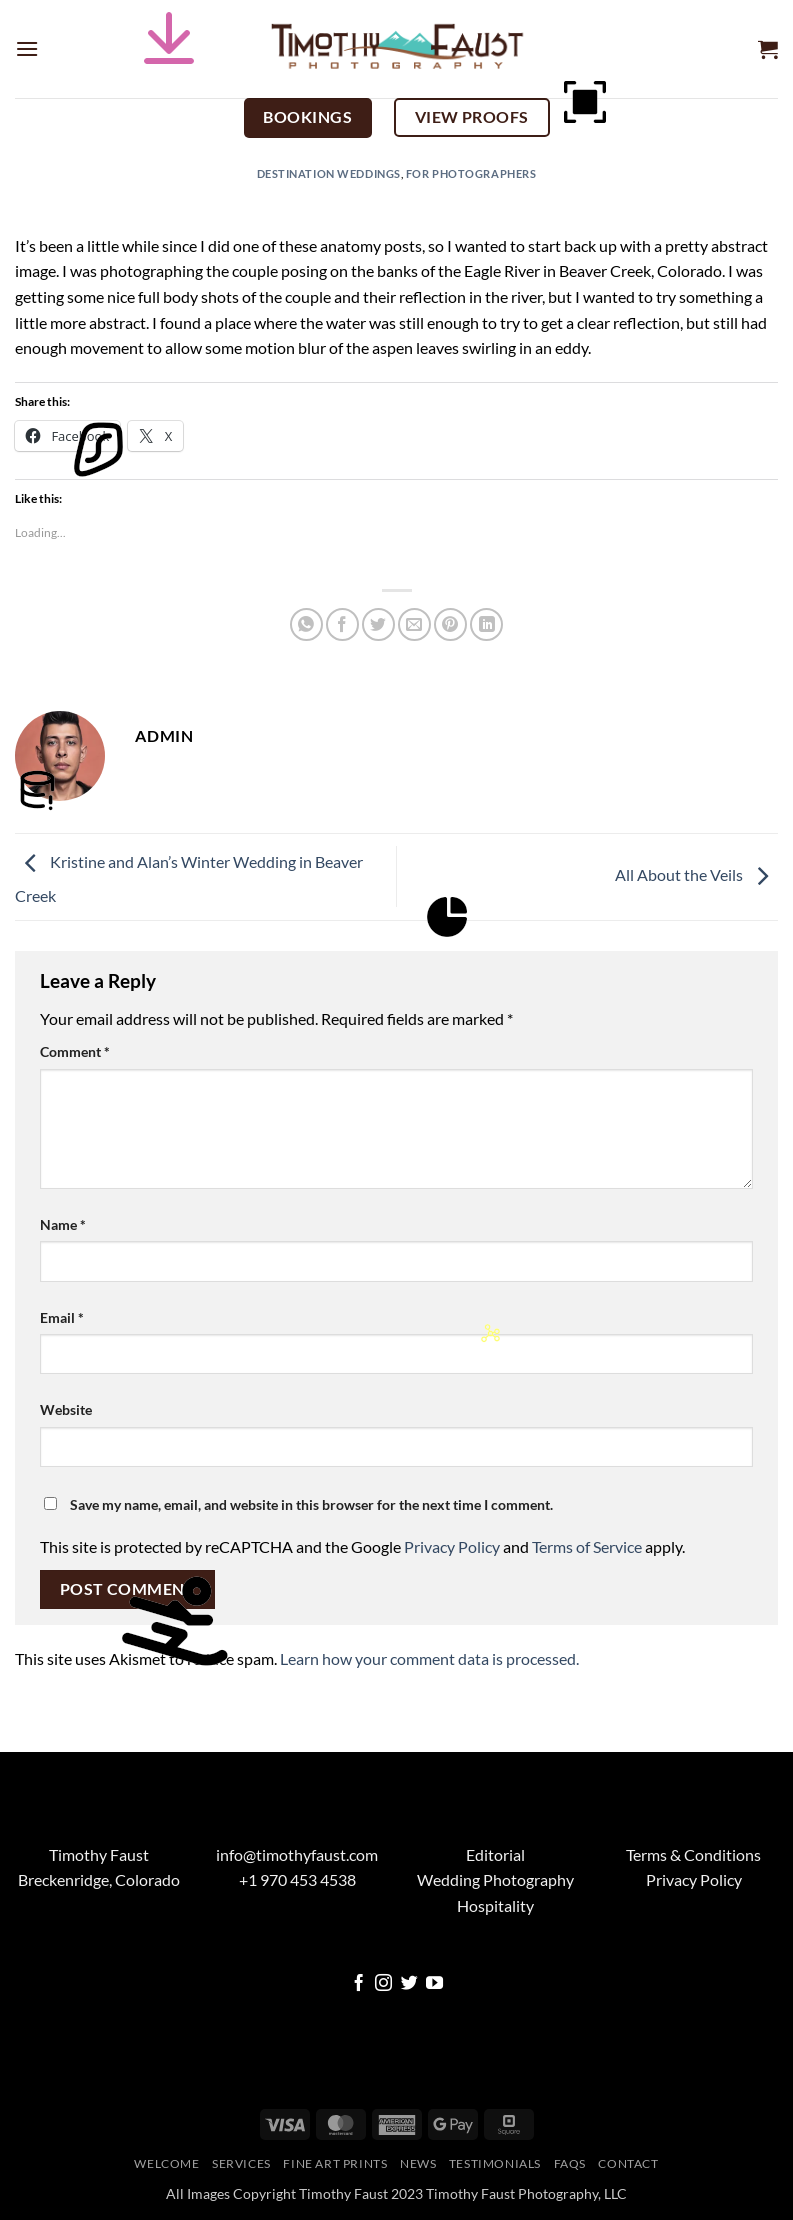  Describe the element at coordinates (98, 449) in the screenshot. I see `open surfshark vpn app` at that location.